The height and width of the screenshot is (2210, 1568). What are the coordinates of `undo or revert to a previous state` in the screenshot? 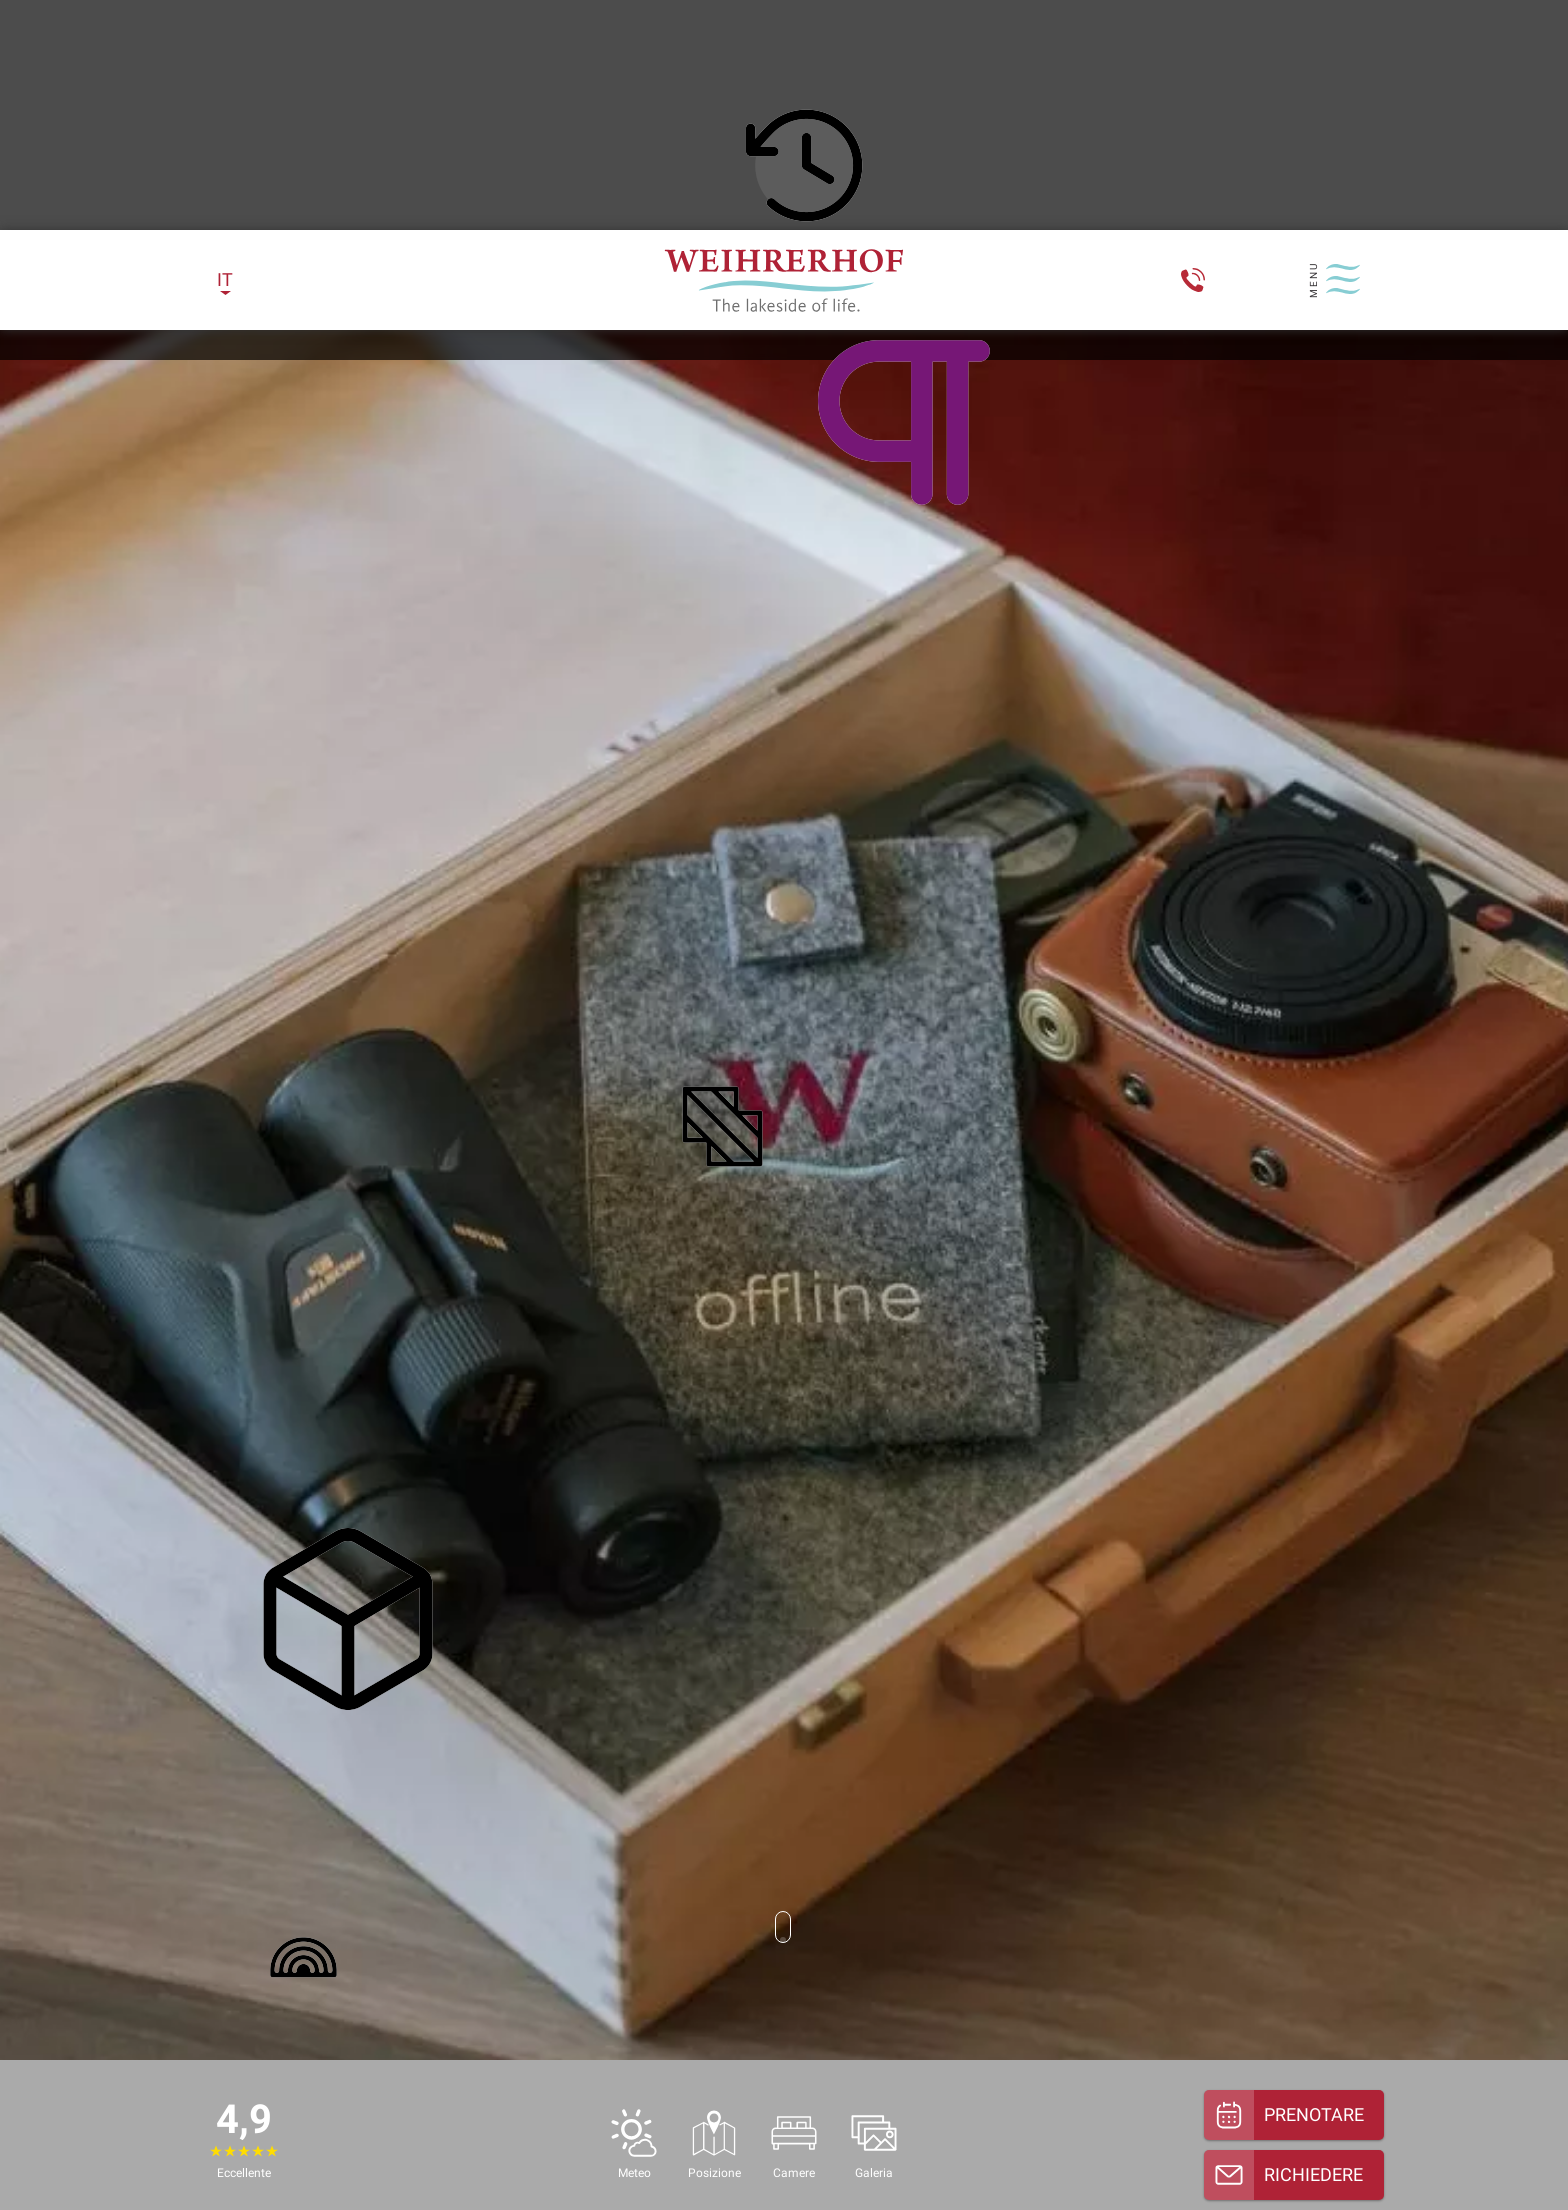 It's located at (806, 165).